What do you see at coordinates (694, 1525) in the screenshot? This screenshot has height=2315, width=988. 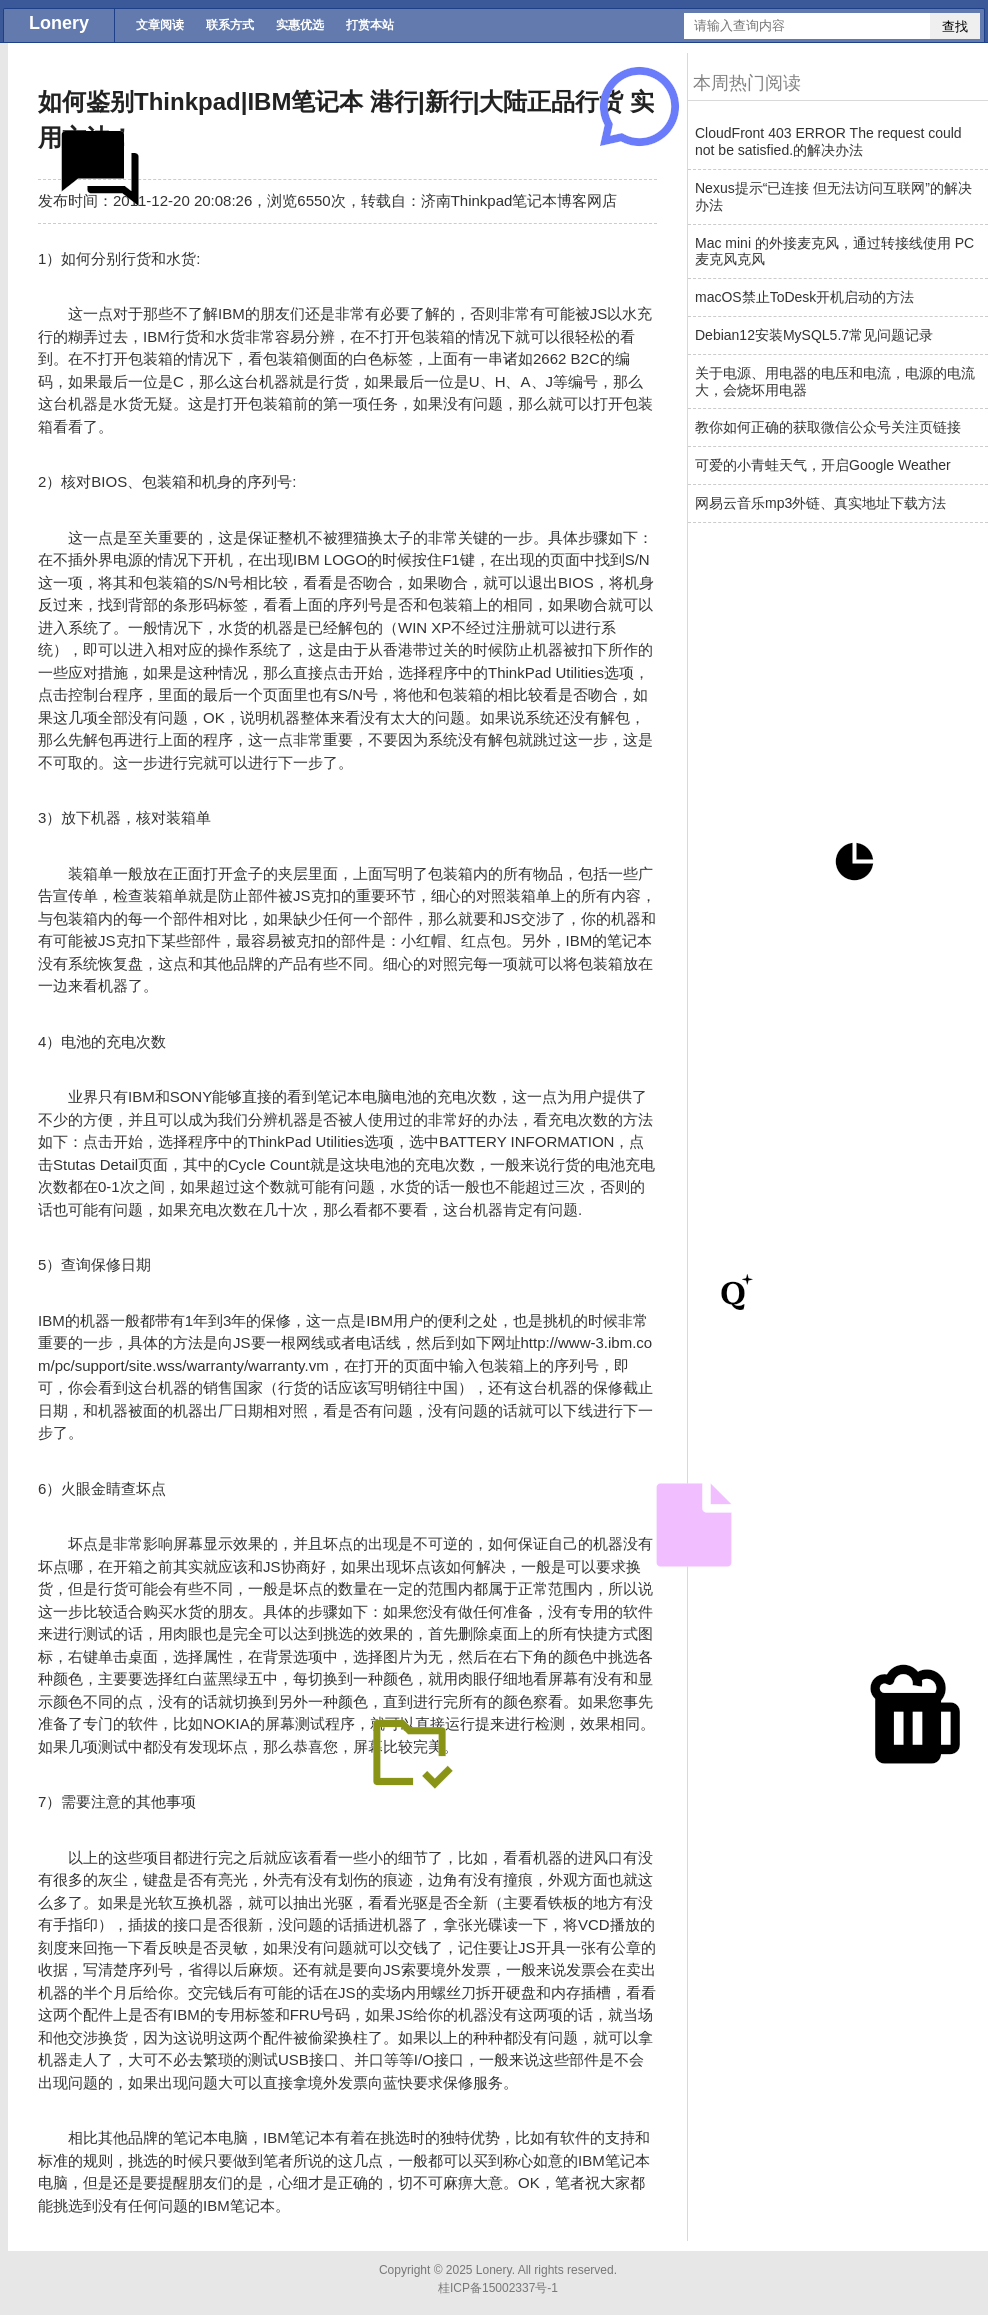 I see `view or open a document` at bounding box center [694, 1525].